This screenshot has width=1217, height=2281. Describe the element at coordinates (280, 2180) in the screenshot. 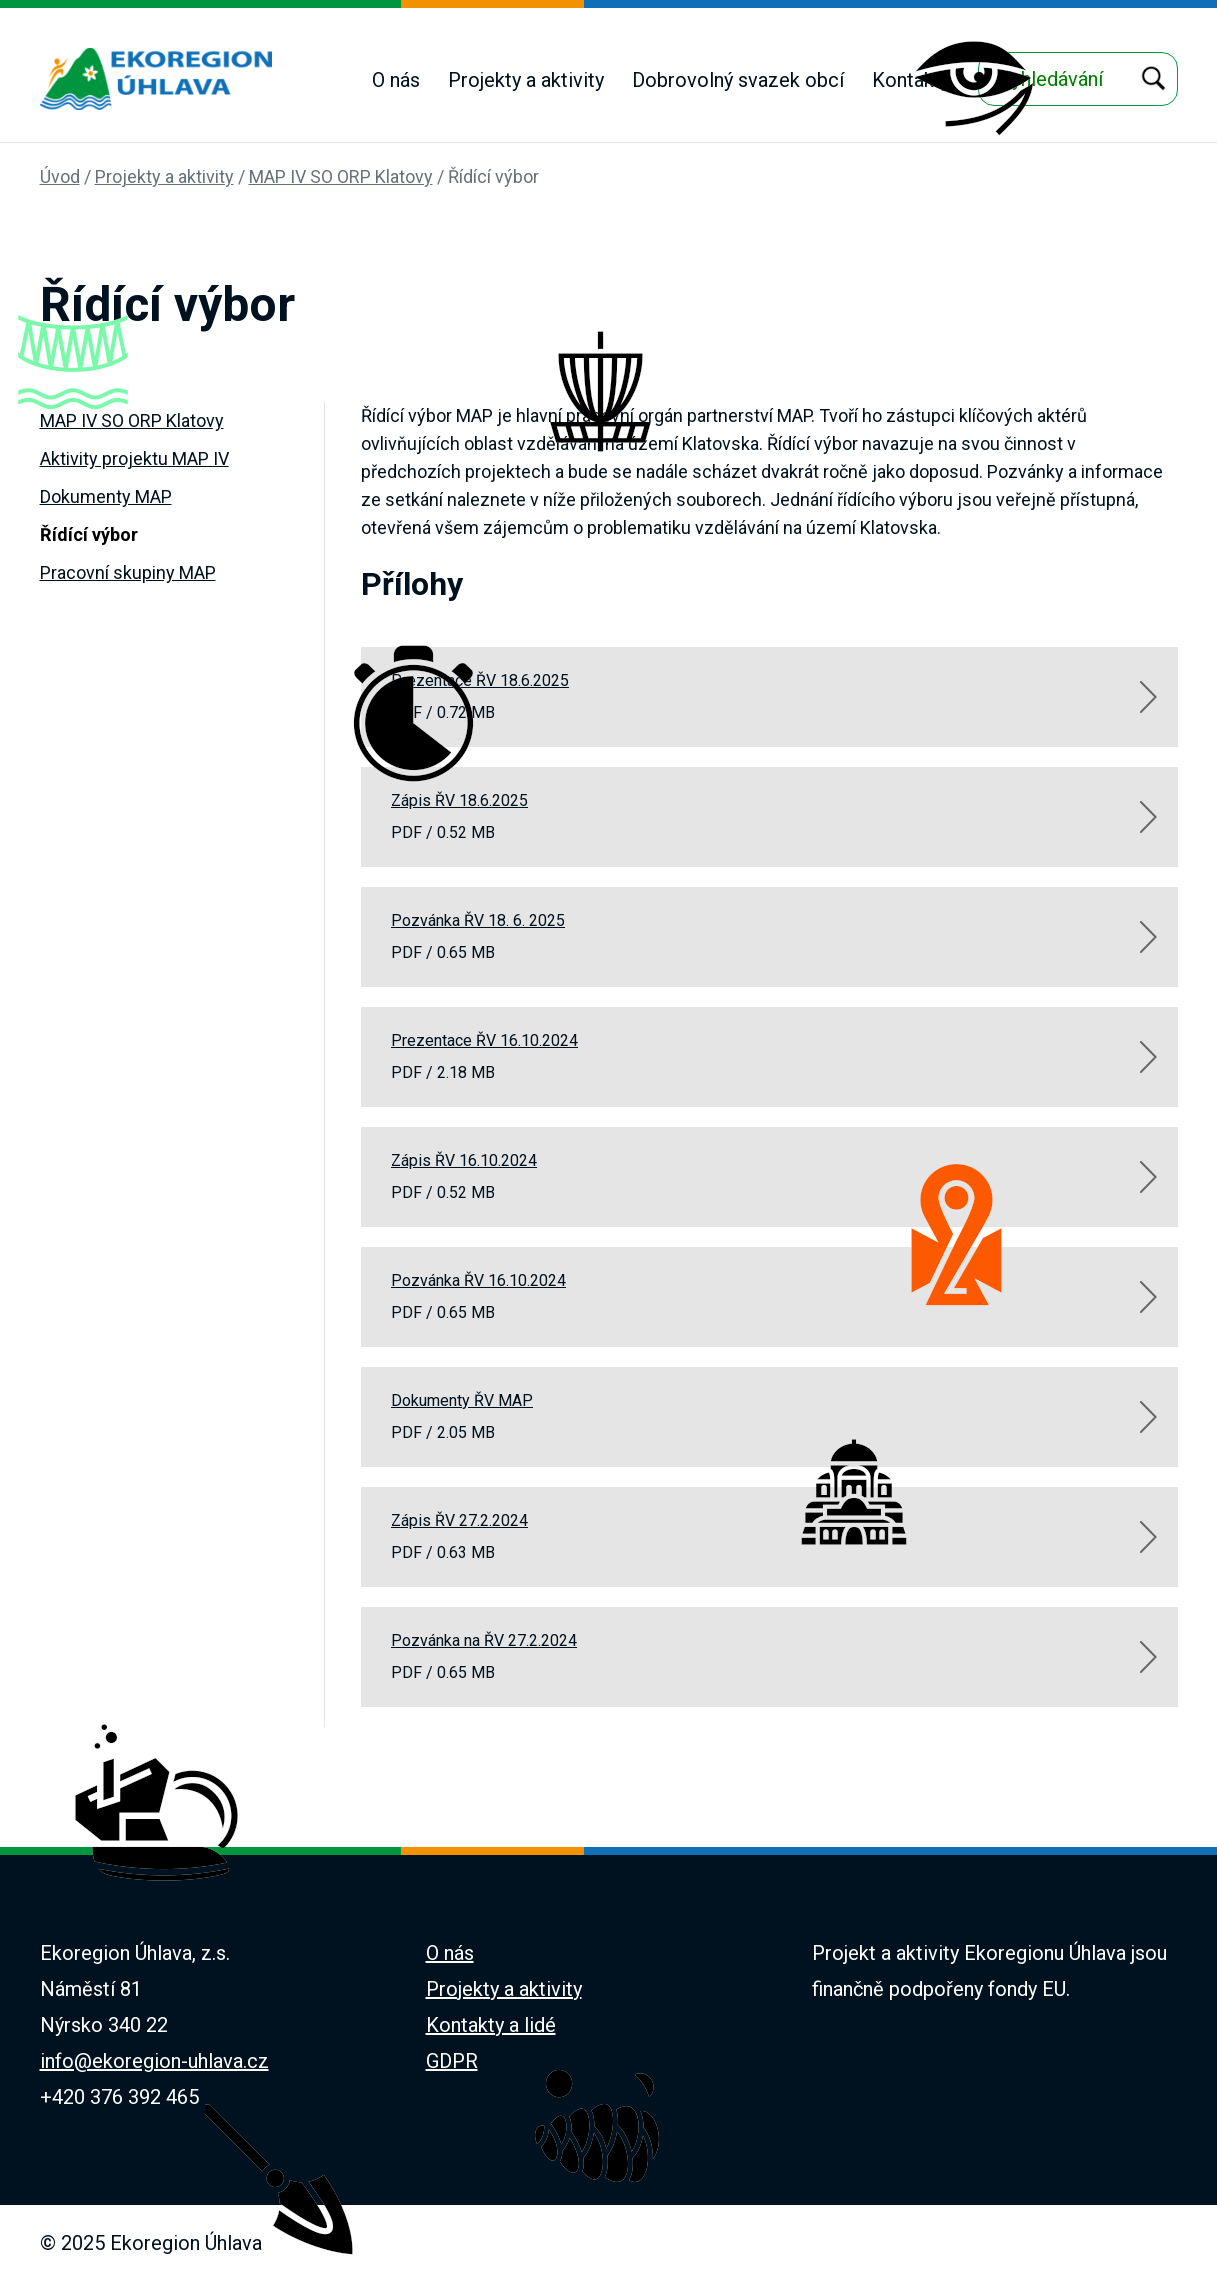

I see `equip arrow ammunition` at that location.